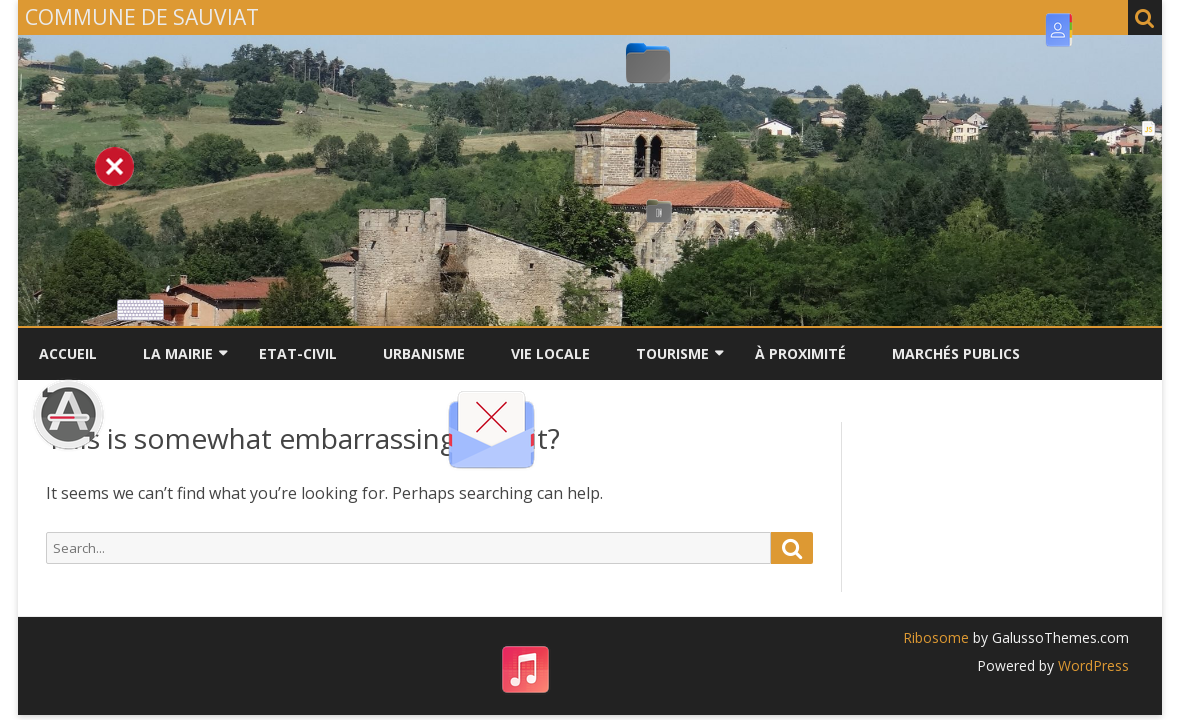 The width and height of the screenshot is (1180, 720). Describe the element at coordinates (68, 414) in the screenshot. I see `open the software updater application` at that location.